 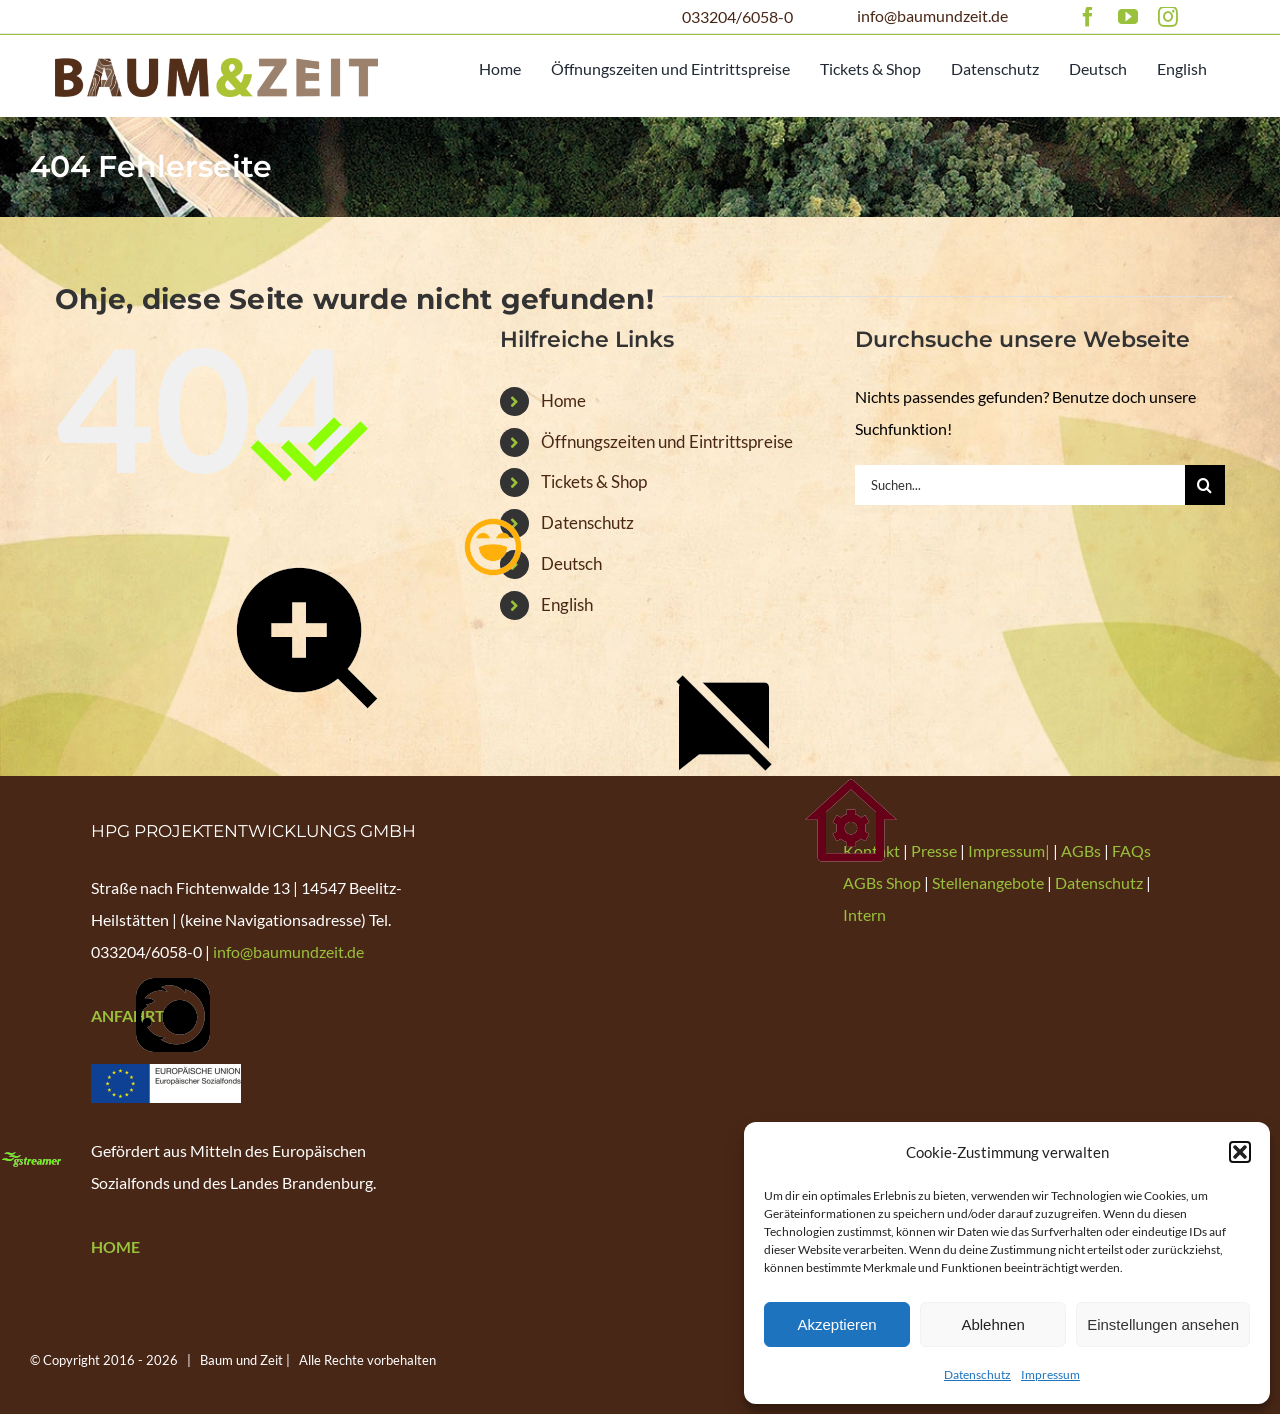 What do you see at coordinates (493, 547) in the screenshot?
I see `add a laughing reaction to a message` at bounding box center [493, 547].